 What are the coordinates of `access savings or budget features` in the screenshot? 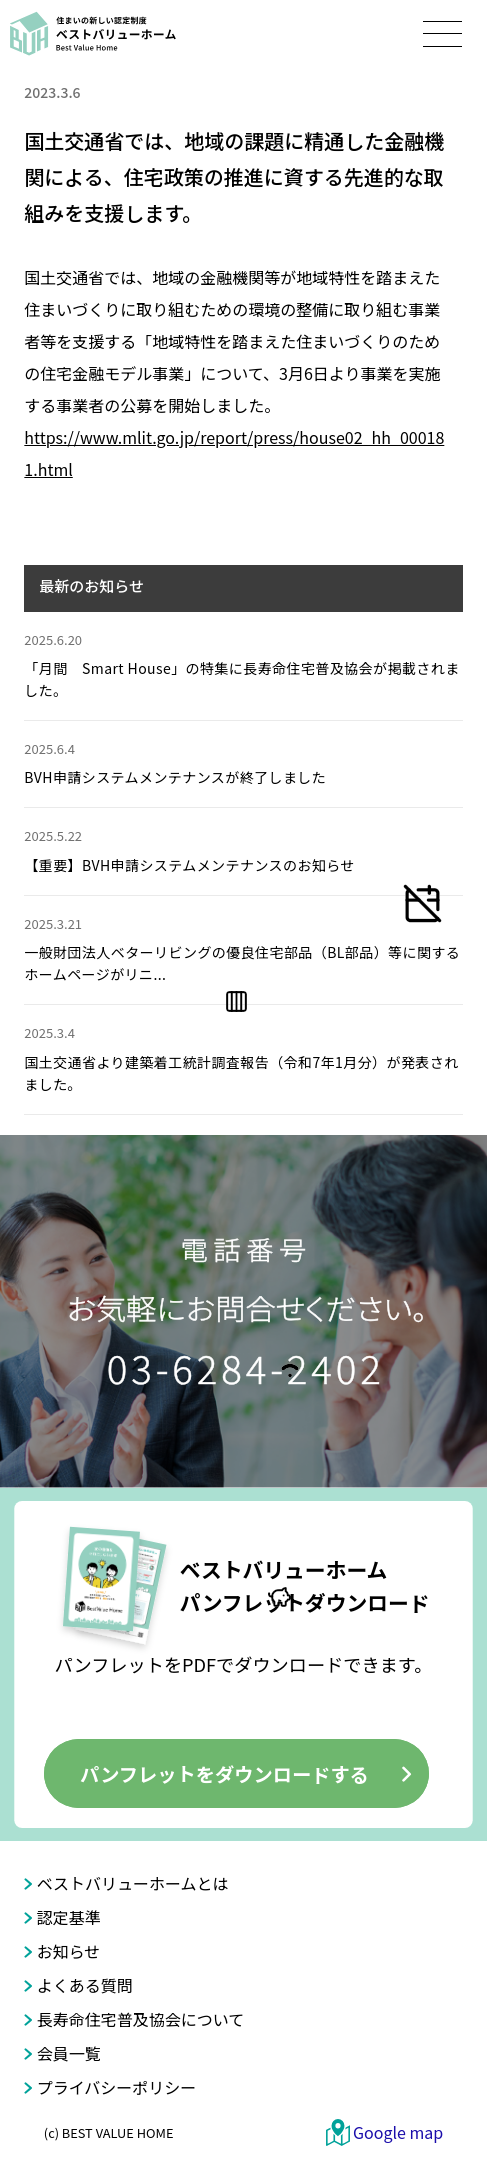 It's located at (279, 1597).